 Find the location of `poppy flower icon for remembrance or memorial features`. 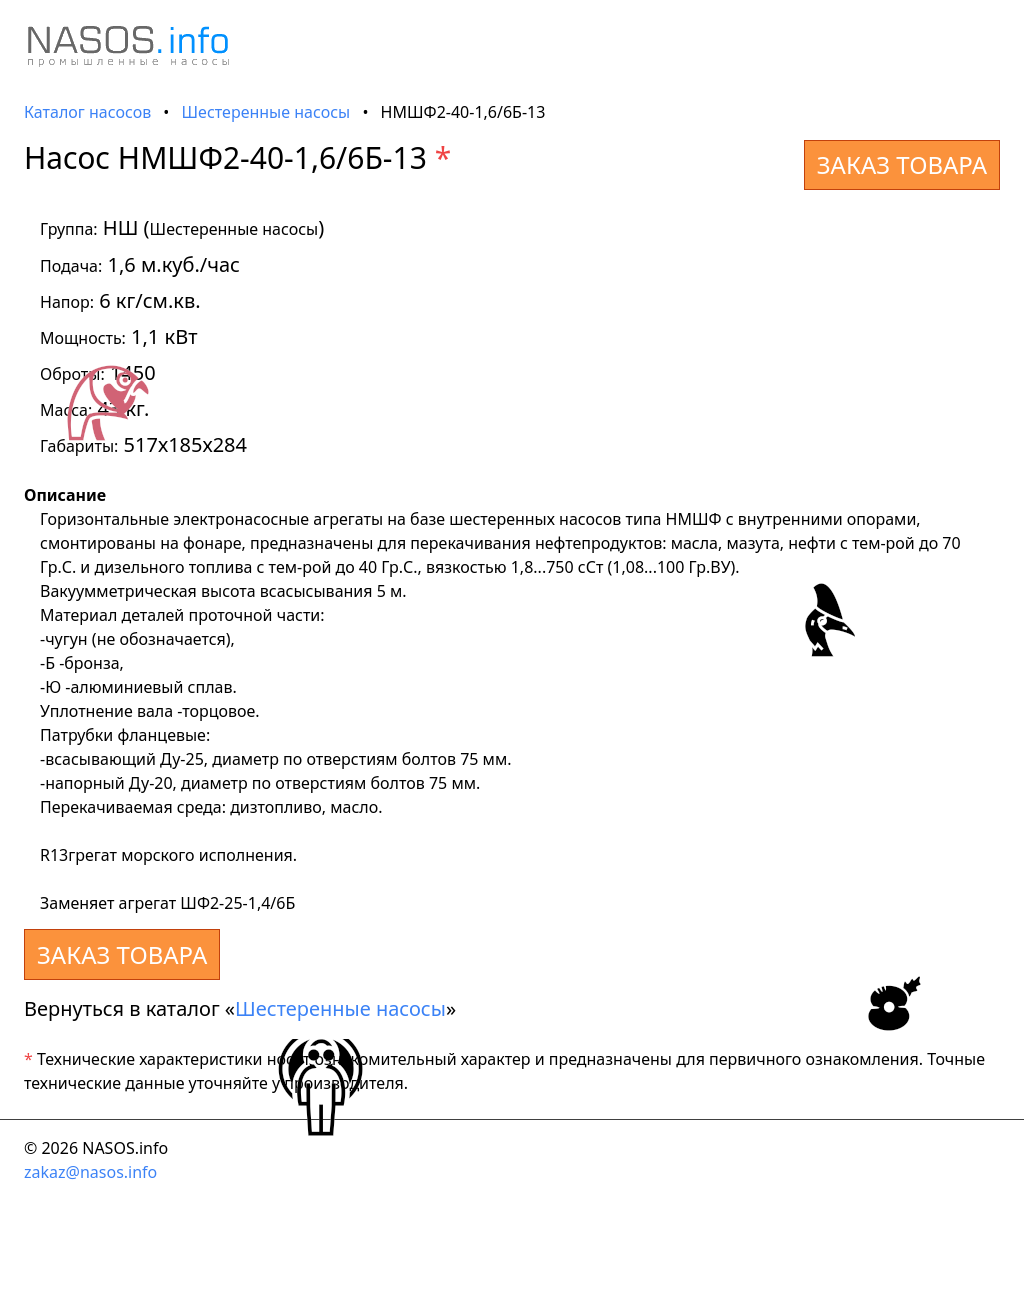

poppy flower icon for remembrance or memorial features is located at coordinates (894, 1003).